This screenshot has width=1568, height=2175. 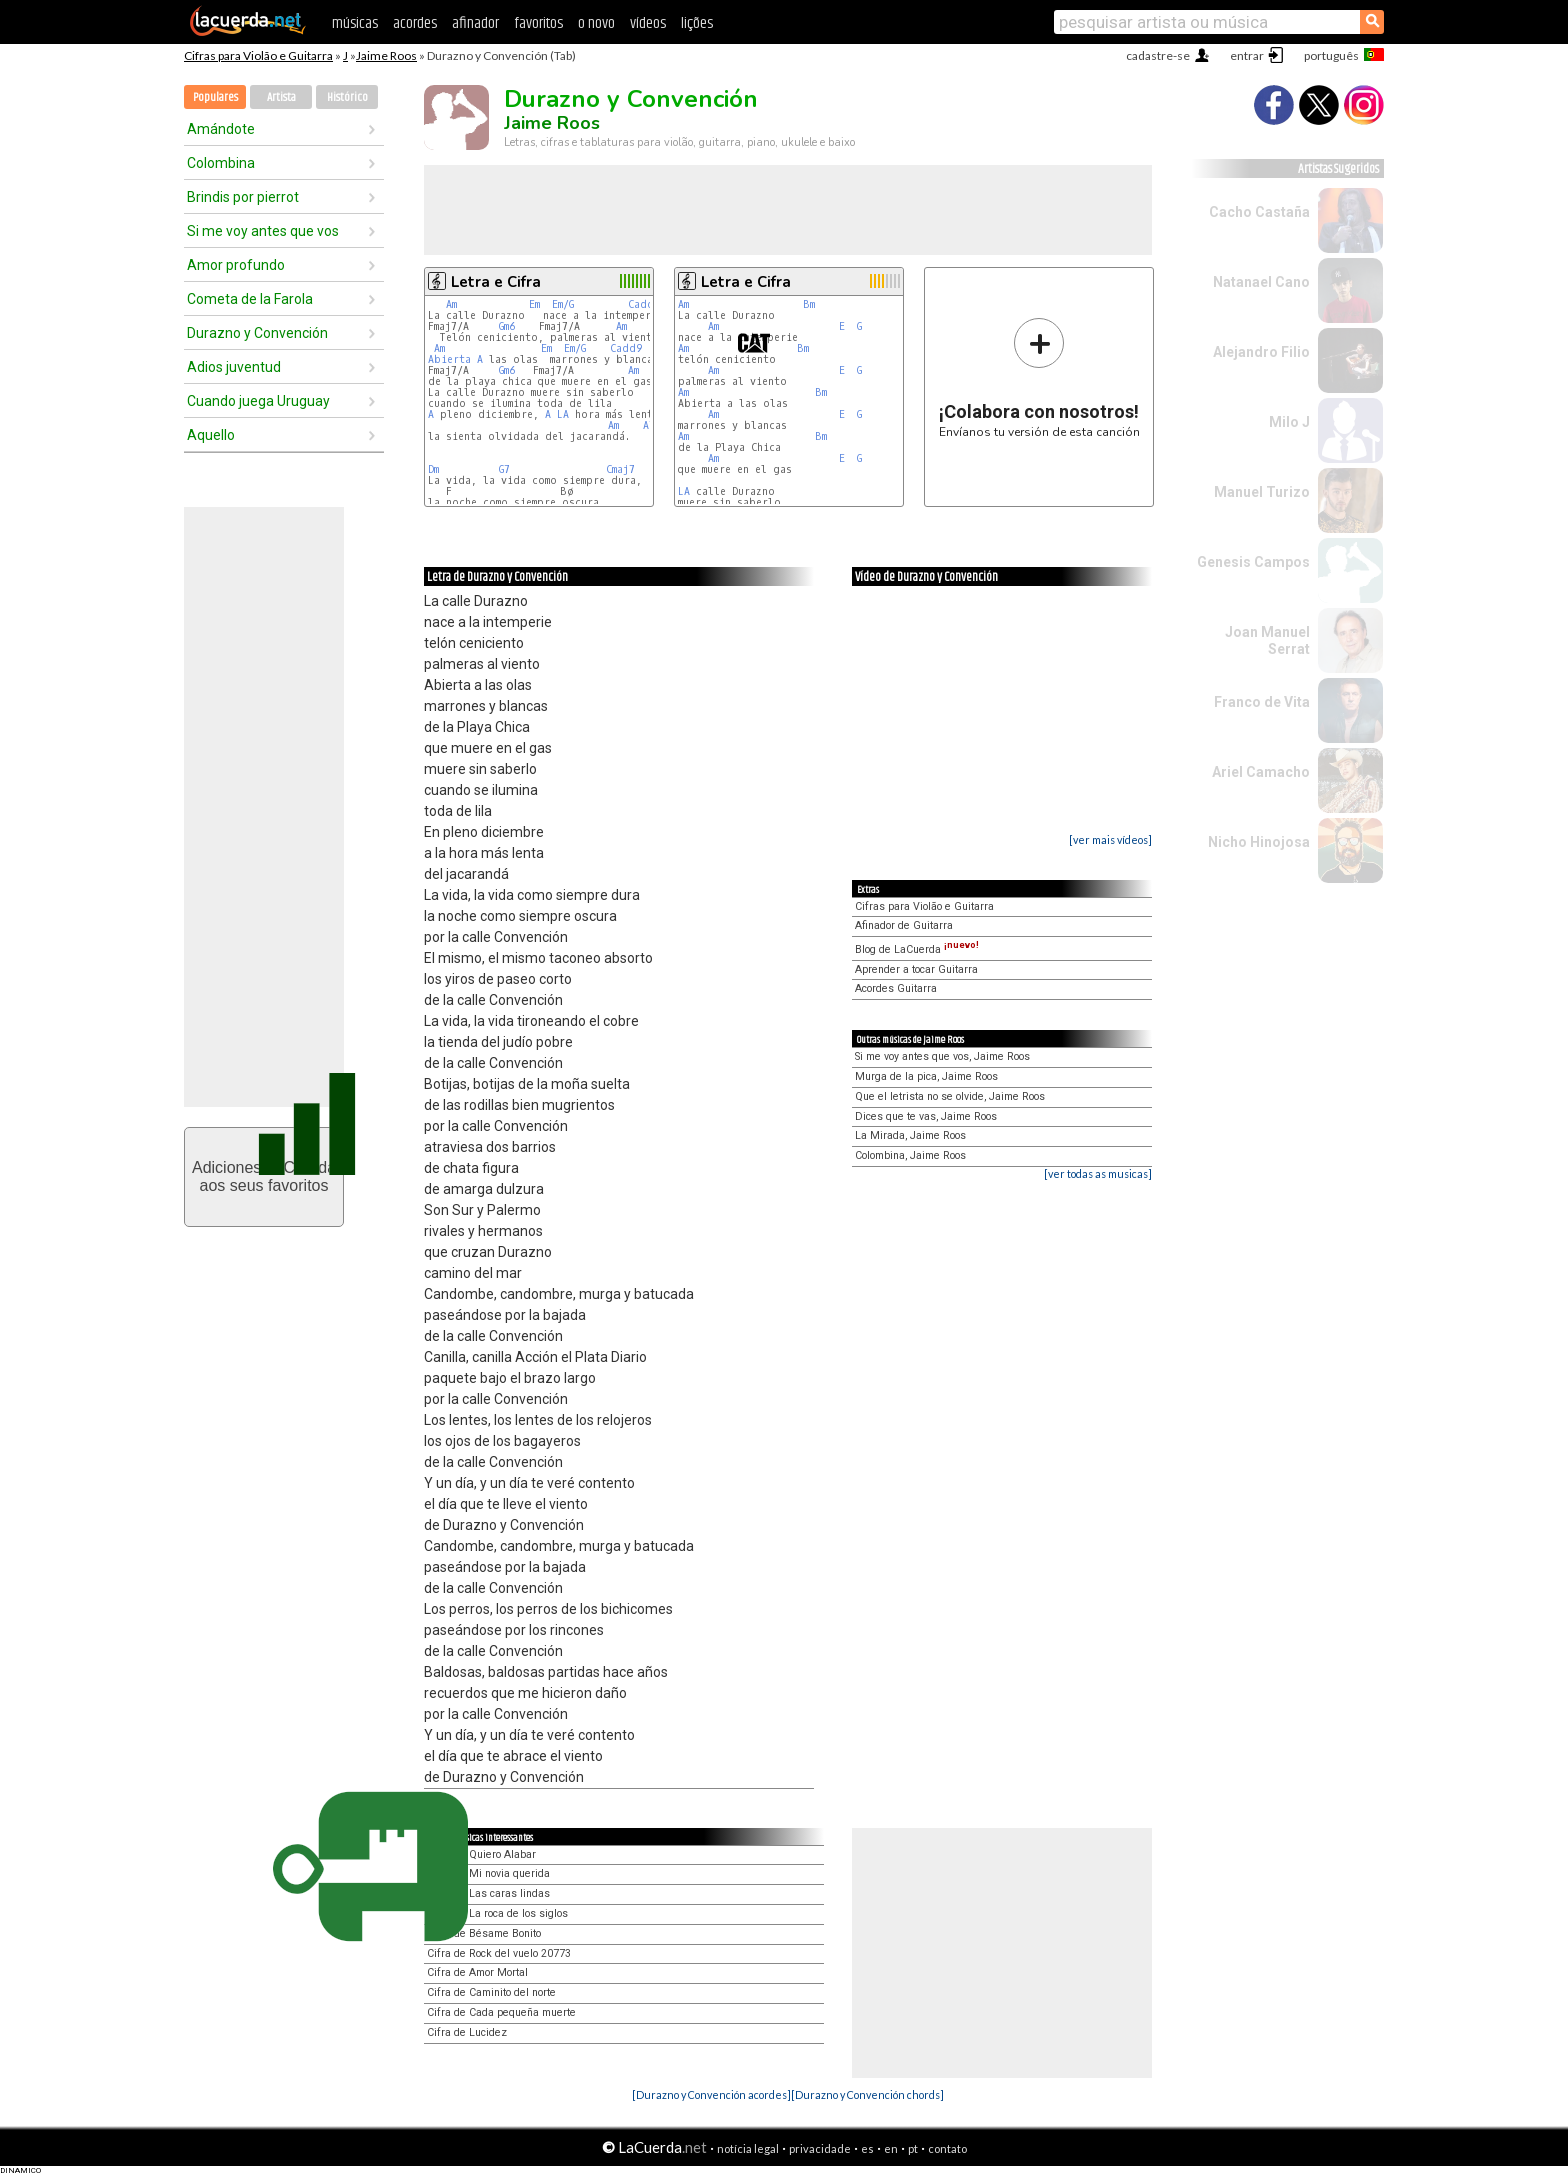 What do you see at coordinates (370, 1866) in the screenshot?
I see `open authentik identity provider settings` at bounding box center [370, 1866].